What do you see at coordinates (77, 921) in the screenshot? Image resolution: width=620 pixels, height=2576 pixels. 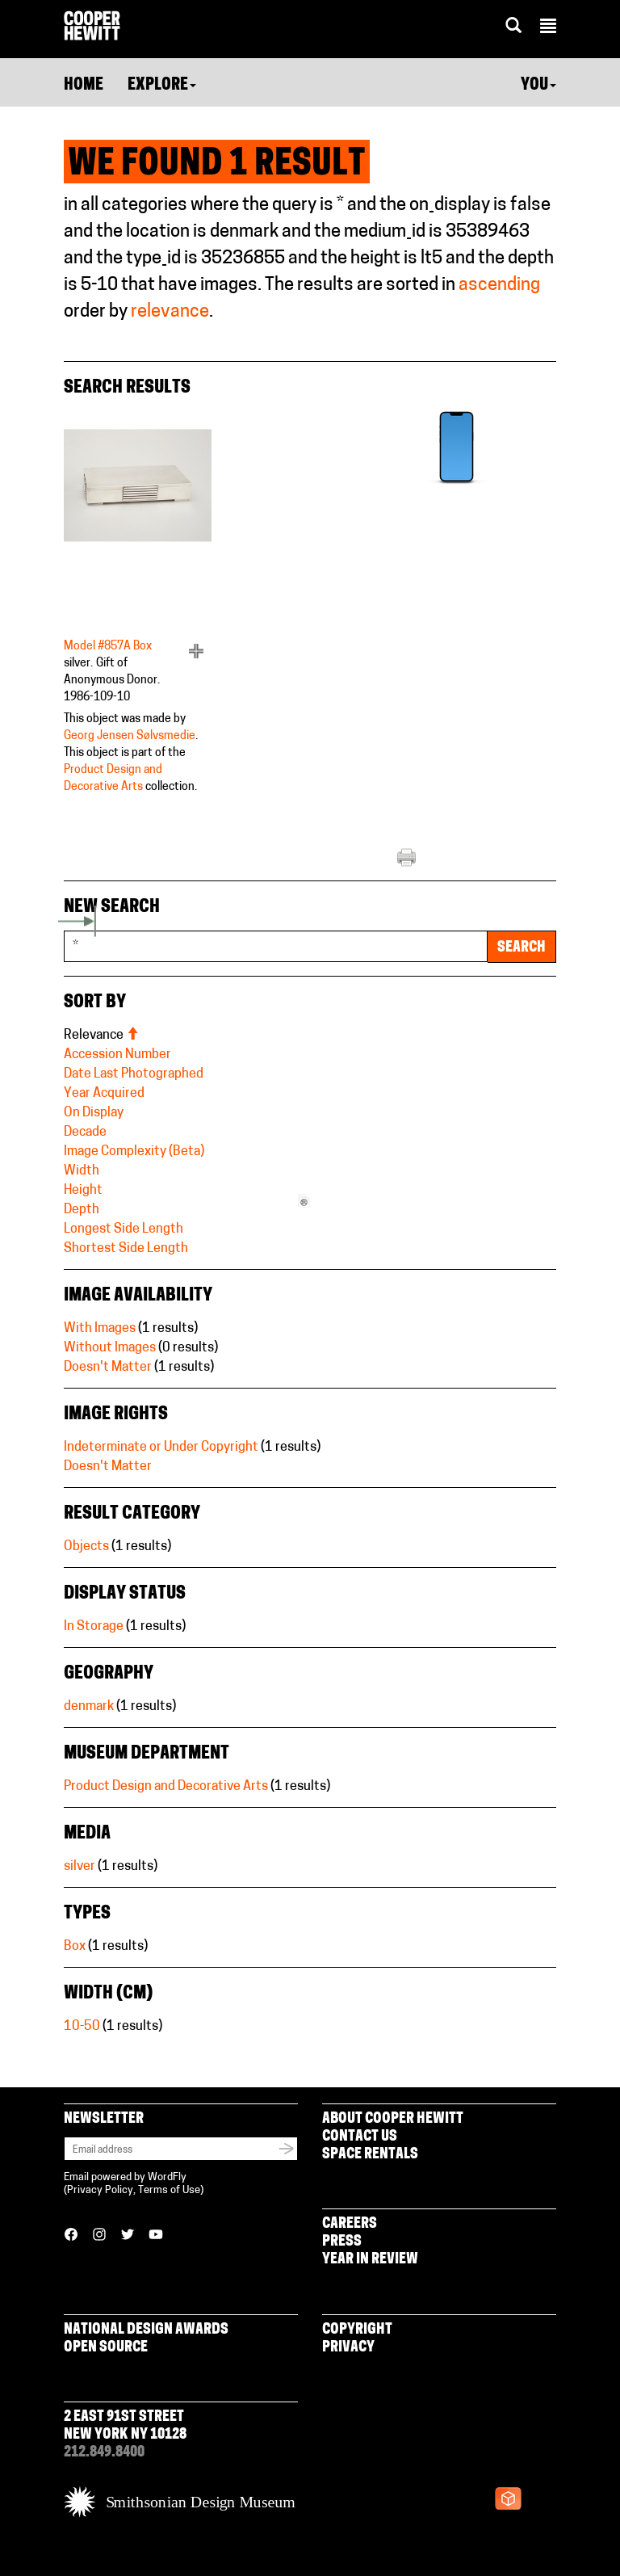 I see `jump to the last item in a list` at bounding box center [77, 921].